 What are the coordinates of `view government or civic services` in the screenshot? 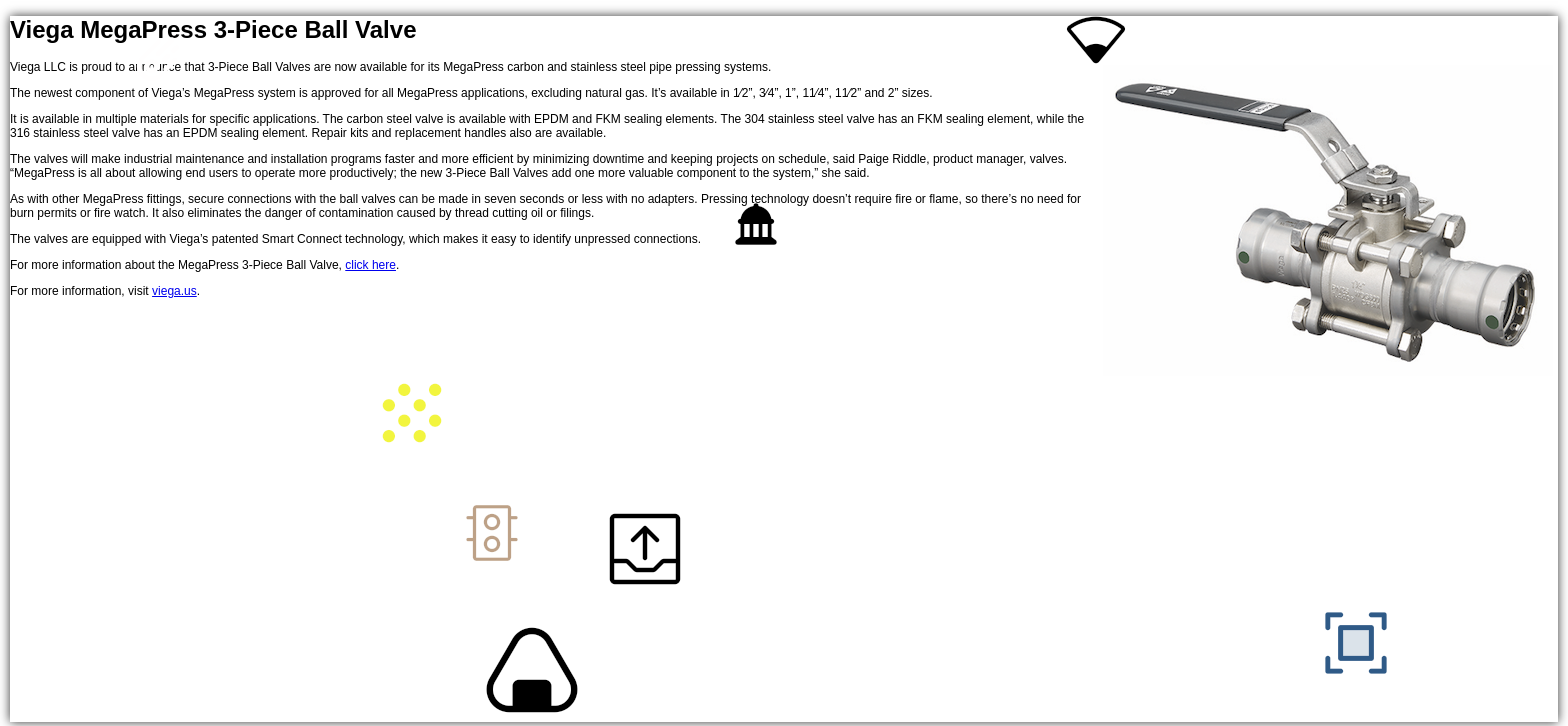 It's located at (756, 224).